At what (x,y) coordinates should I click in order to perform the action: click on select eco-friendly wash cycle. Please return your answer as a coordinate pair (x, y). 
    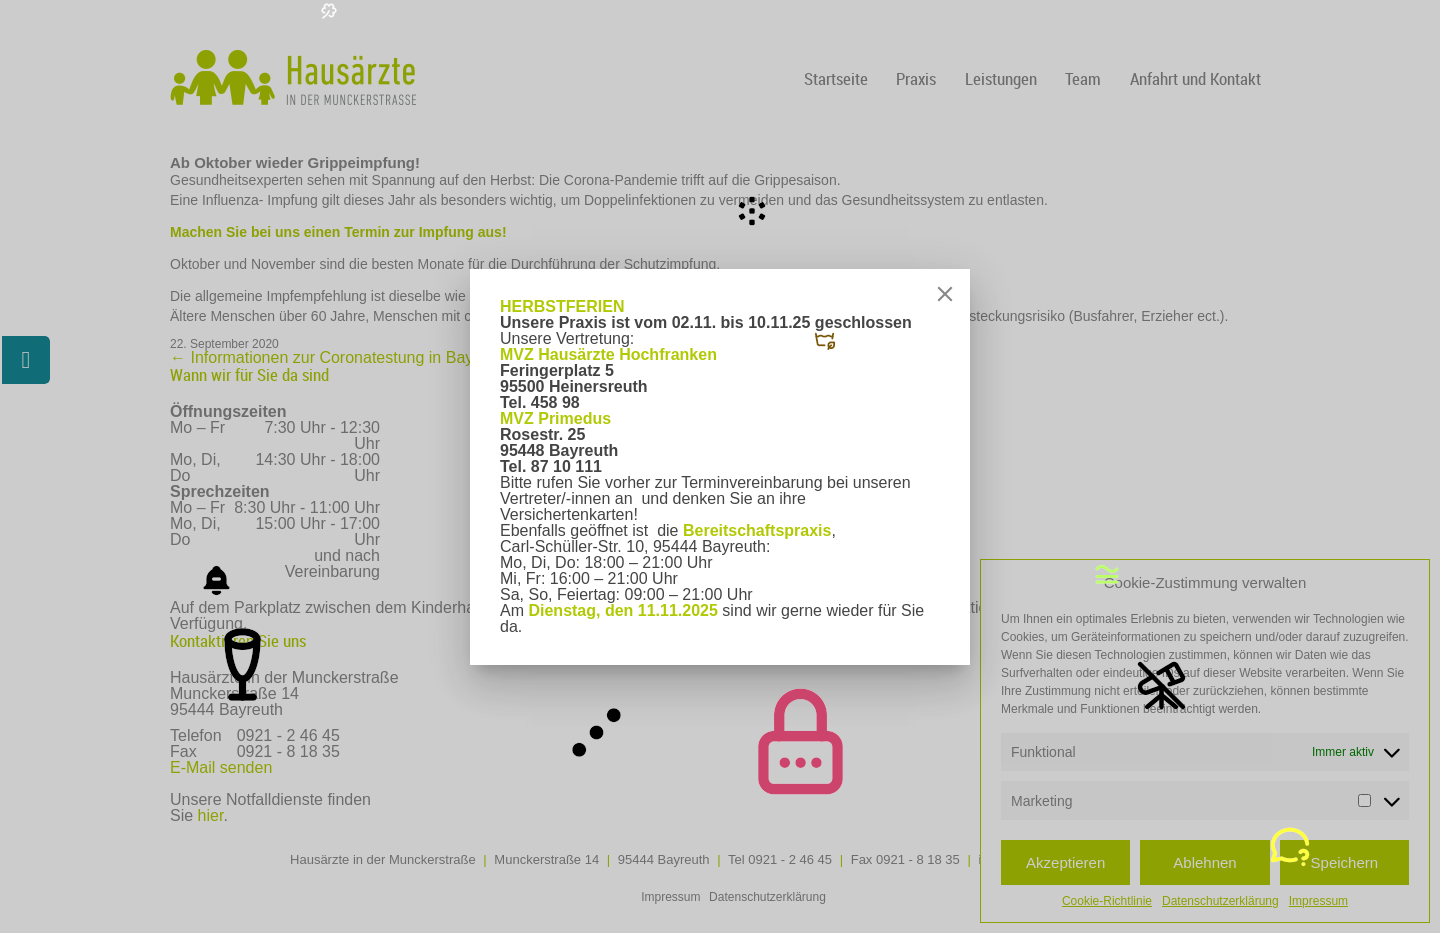
    Looking at the image, I should click on (824, 339).